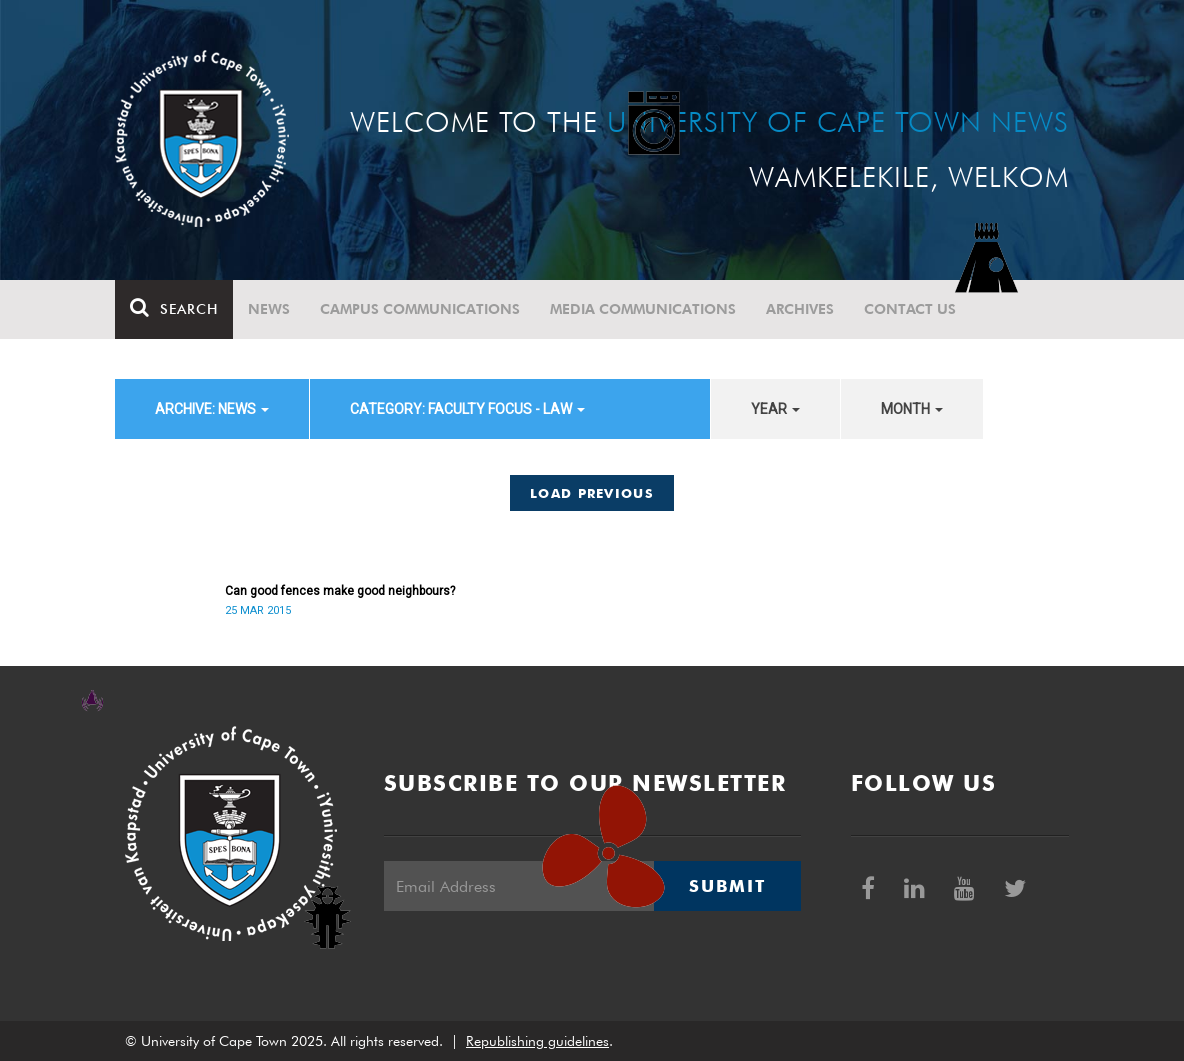 Image resolution: width=1184 pixels, height=1061 pixels. What do you see at coordinates (327, 917) in the screenshot?
I see `equip spiked armor to your character` at bounding box center [327, 917].